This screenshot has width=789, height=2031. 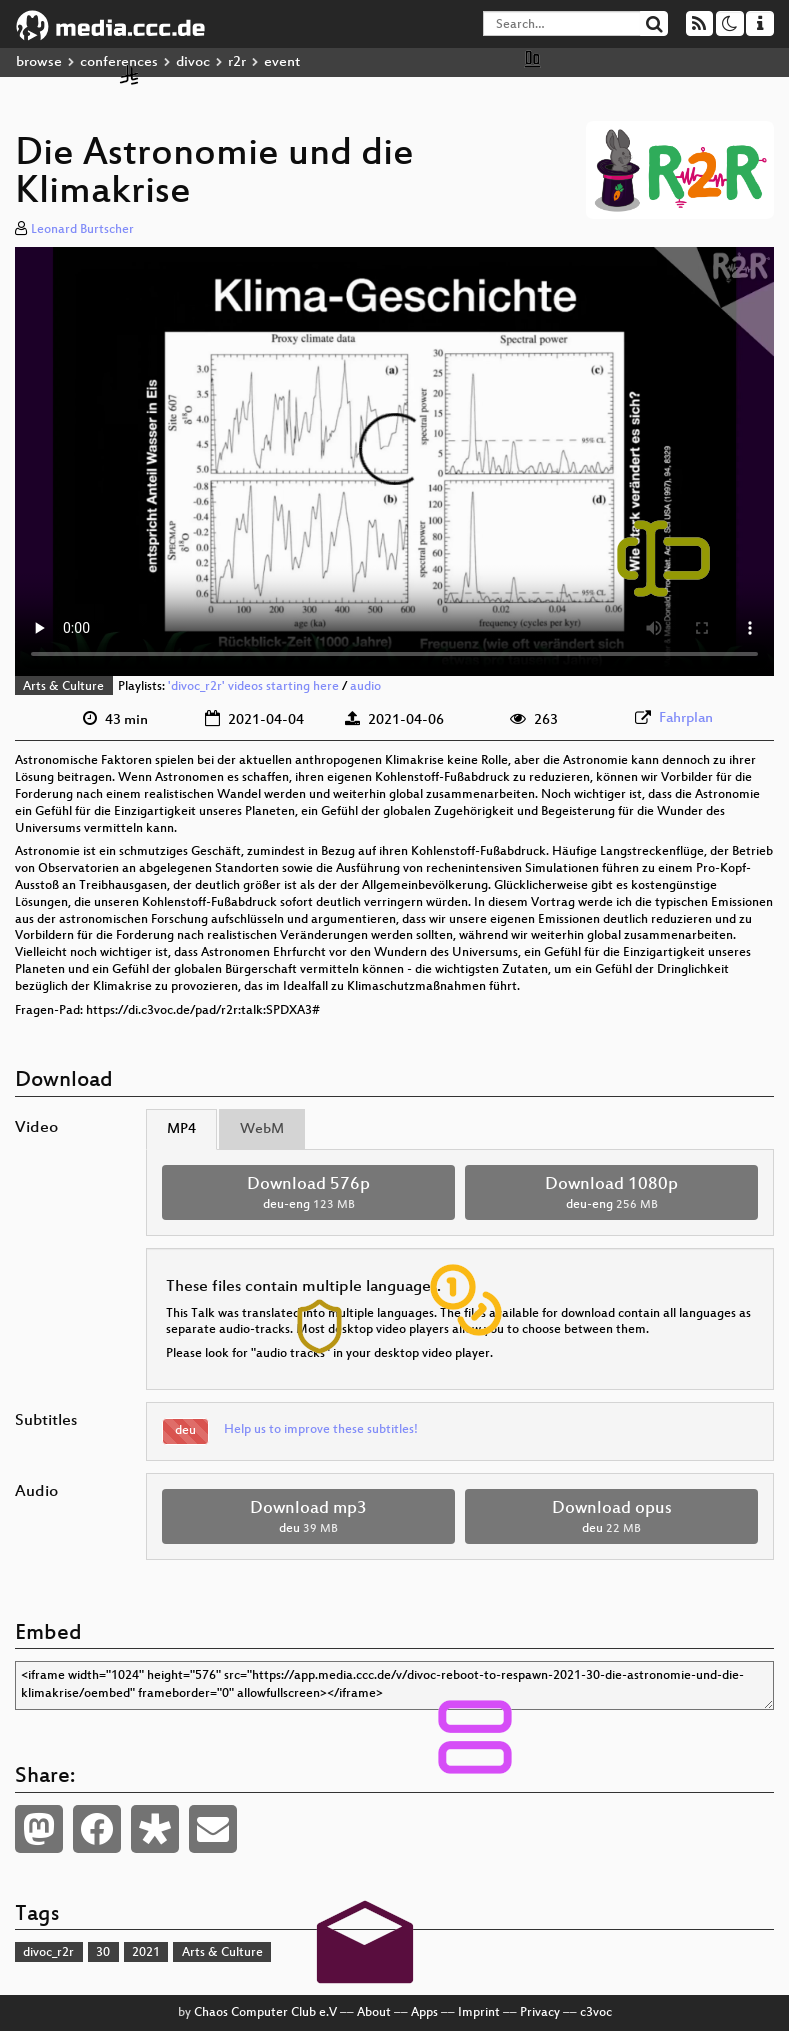 I want to click on indicates price or amount in Saudi riyals, so click(x=129, y=75).